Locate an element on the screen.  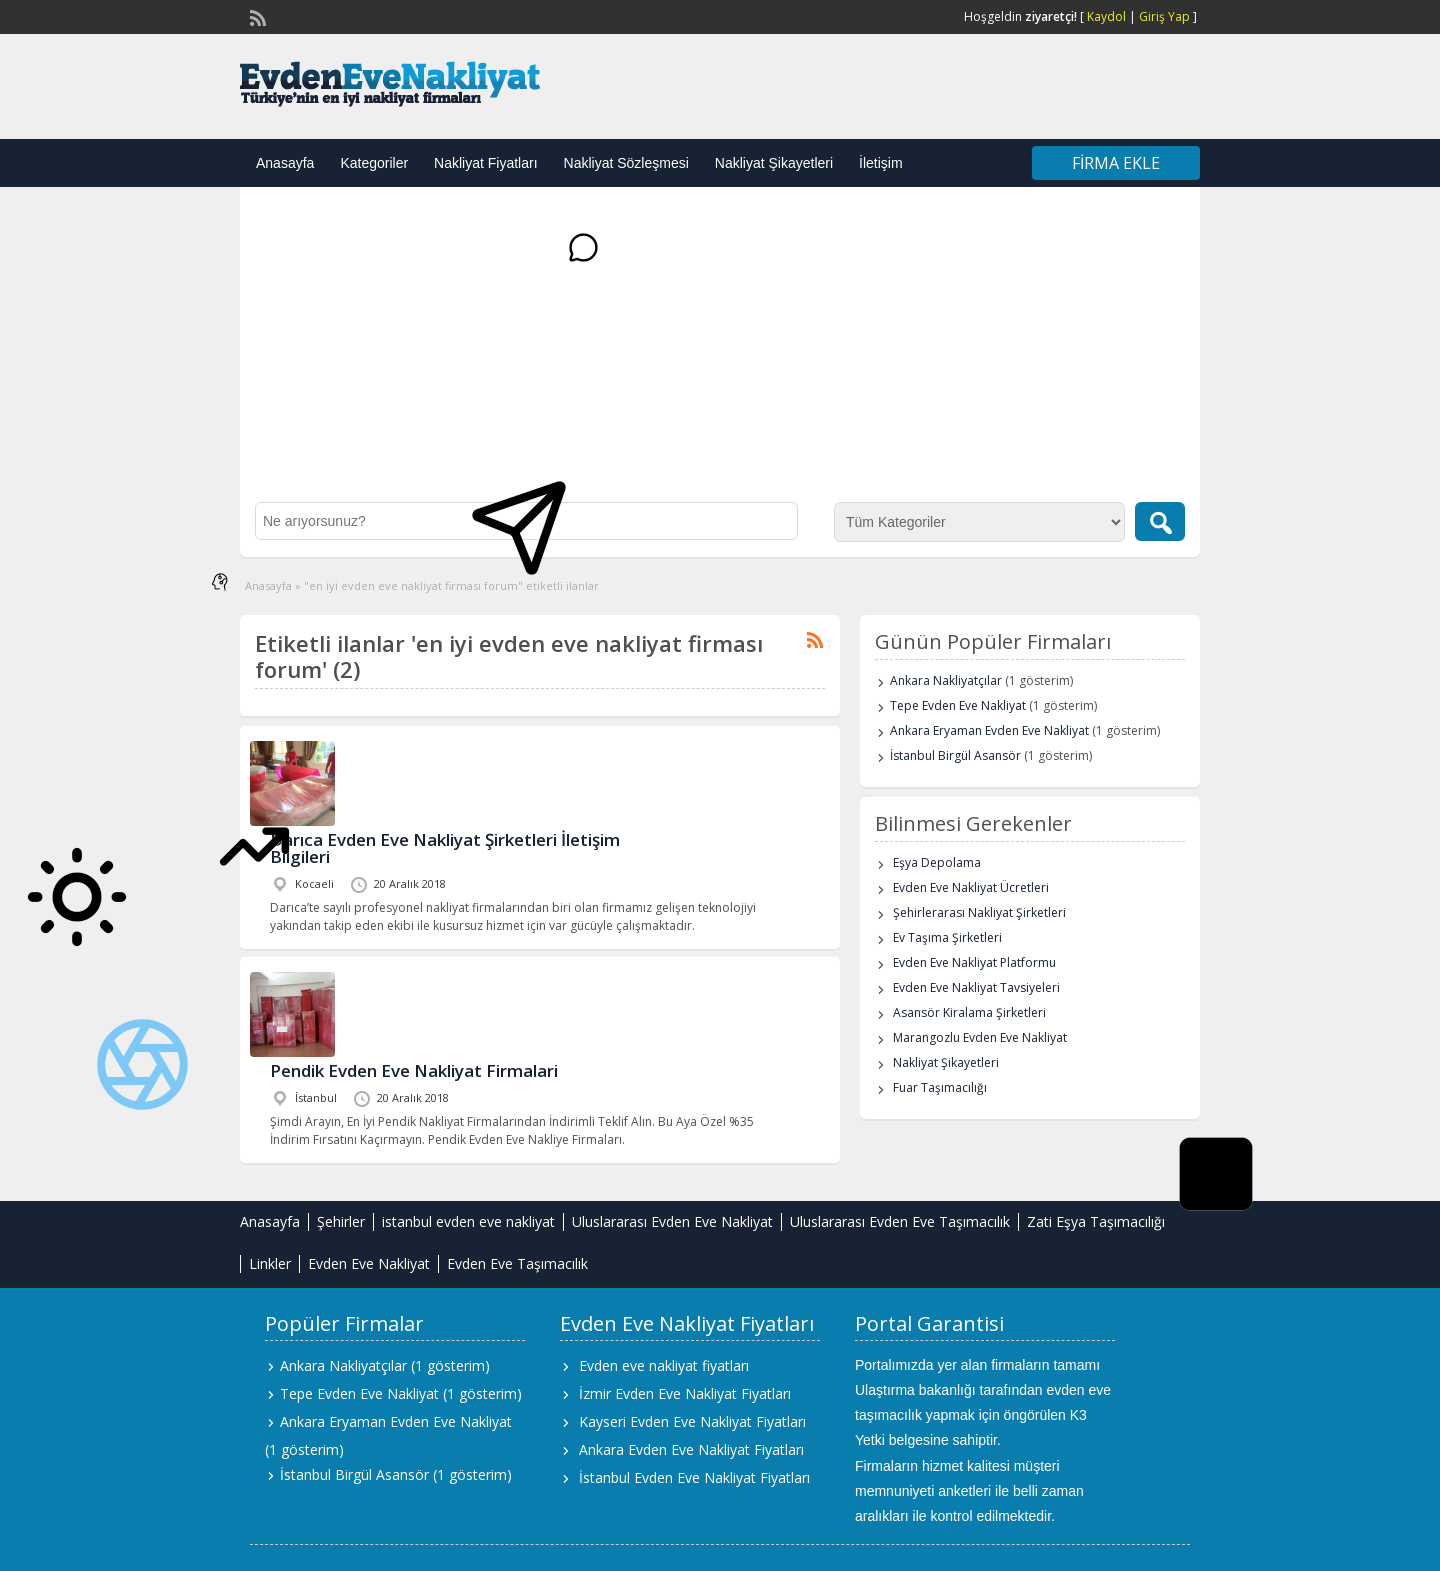
adjust camera aperture settings is located at coordinates (142, 1064).